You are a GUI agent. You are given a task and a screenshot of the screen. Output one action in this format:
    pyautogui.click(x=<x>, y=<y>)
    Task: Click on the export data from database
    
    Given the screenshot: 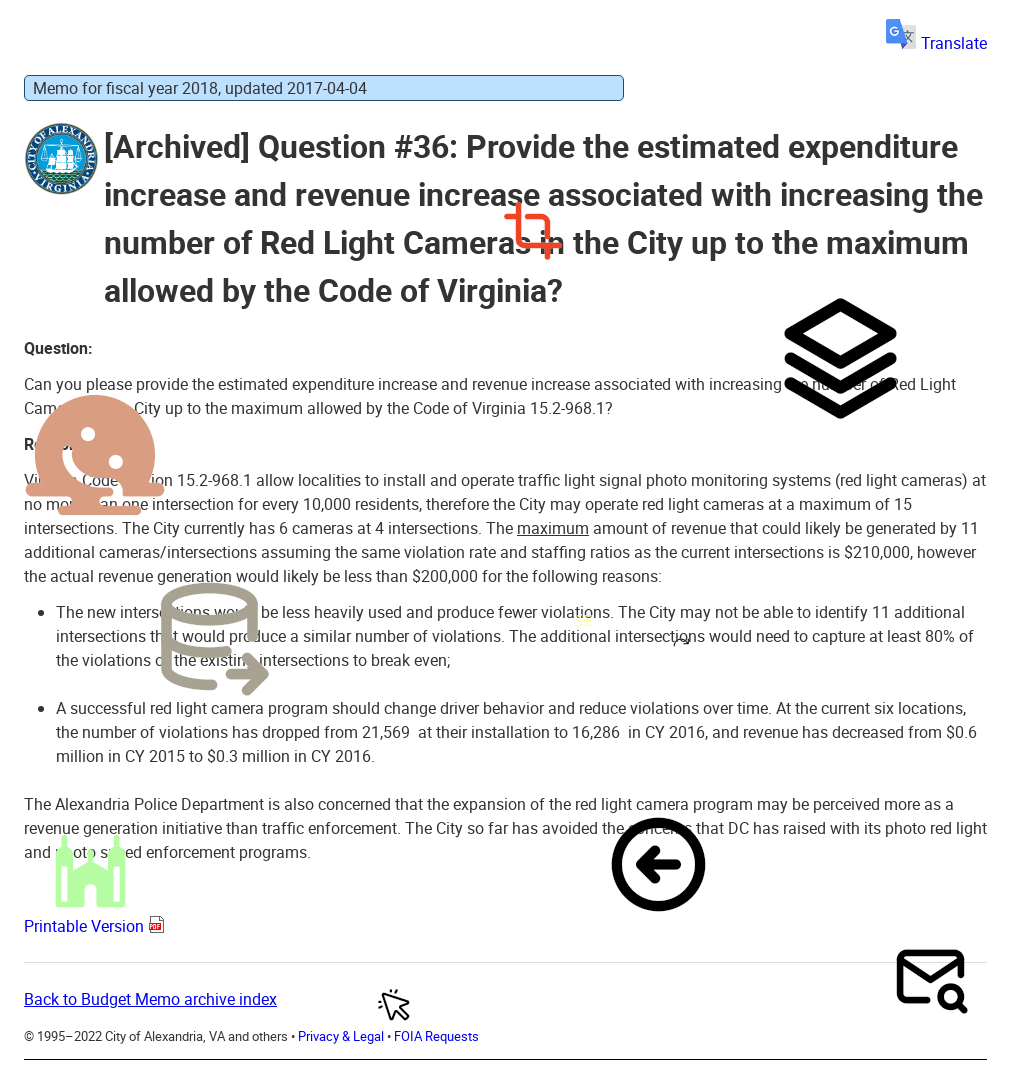 What is the action you would take?
    pyautogui.click(x=209, y=636)
    